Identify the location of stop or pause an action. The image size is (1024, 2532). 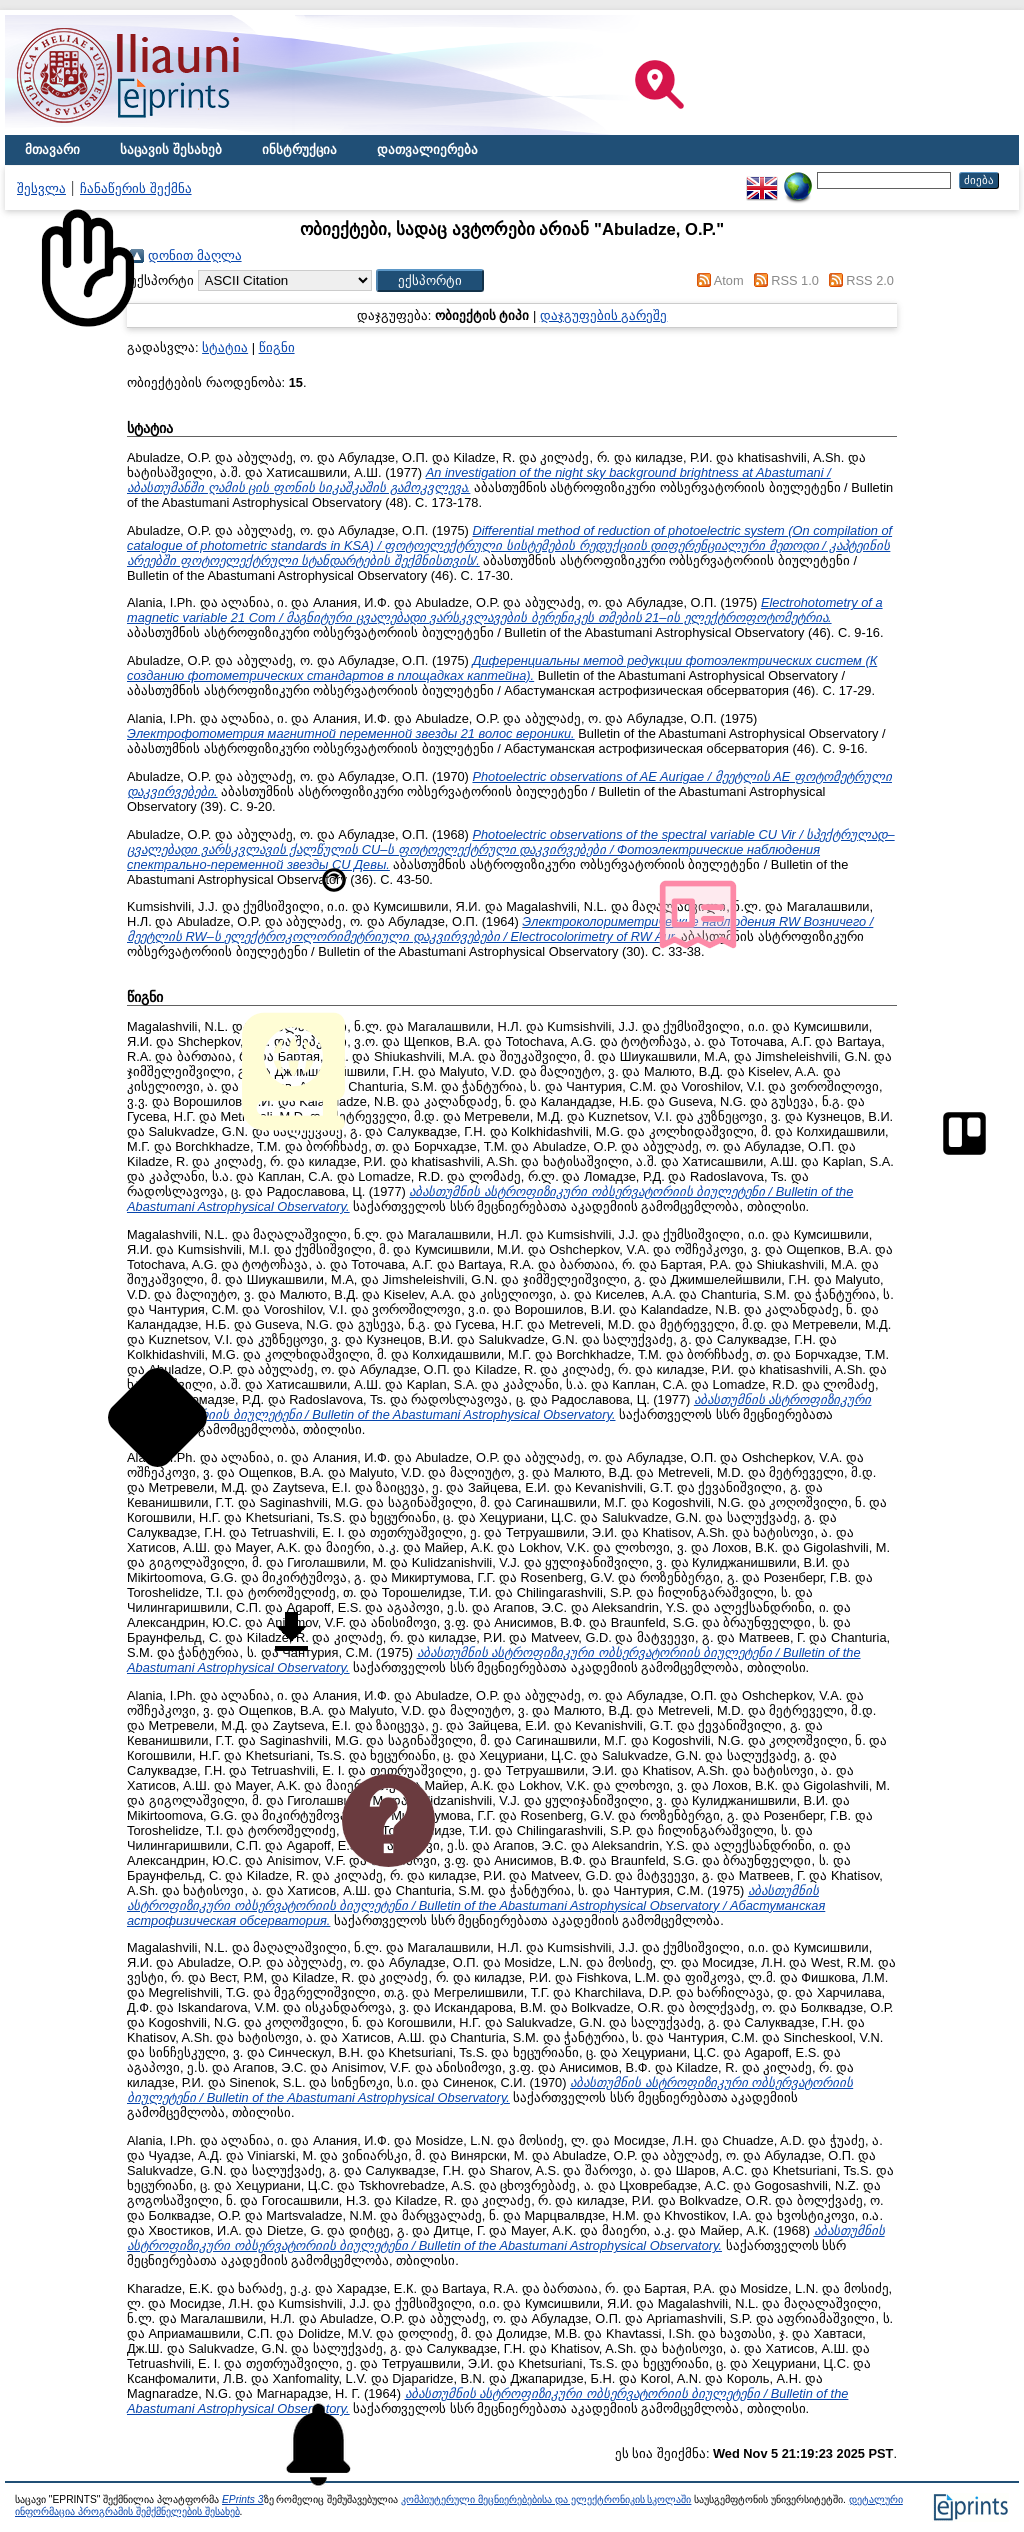
(88, 268).